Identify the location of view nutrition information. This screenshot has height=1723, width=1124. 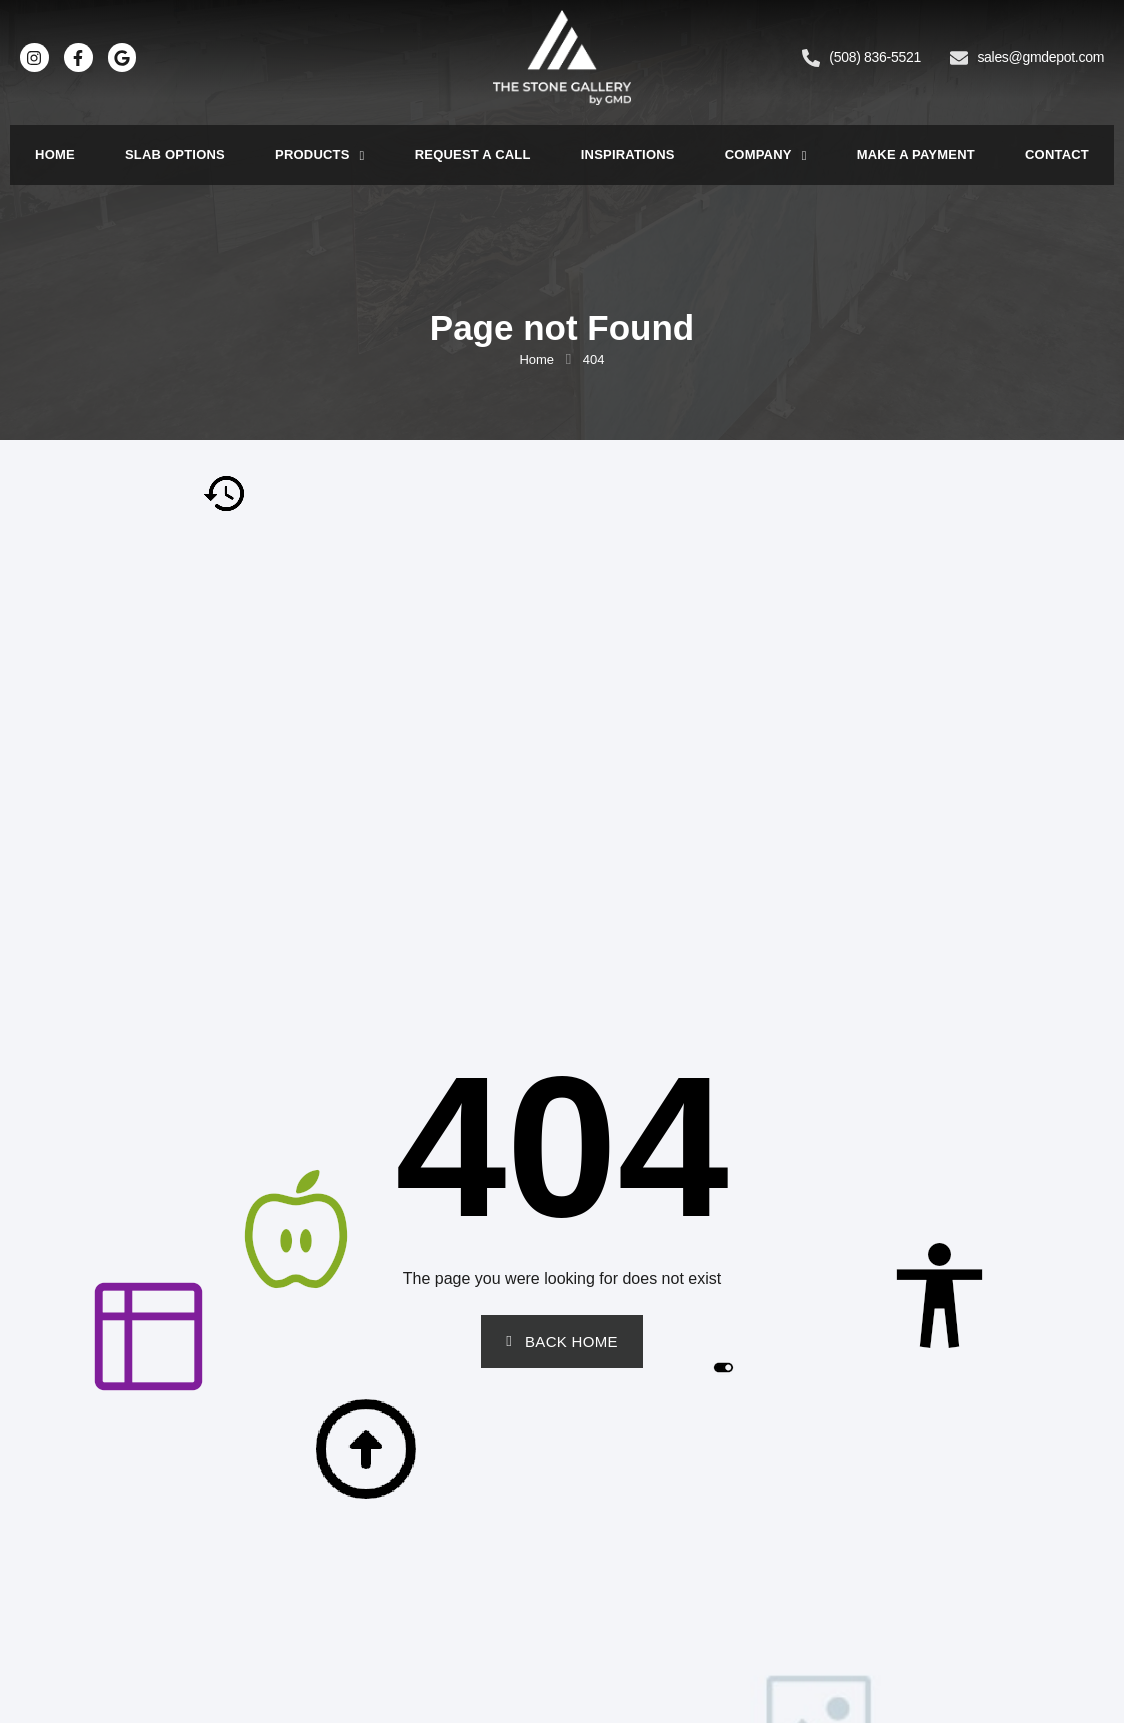
(296, 1229).